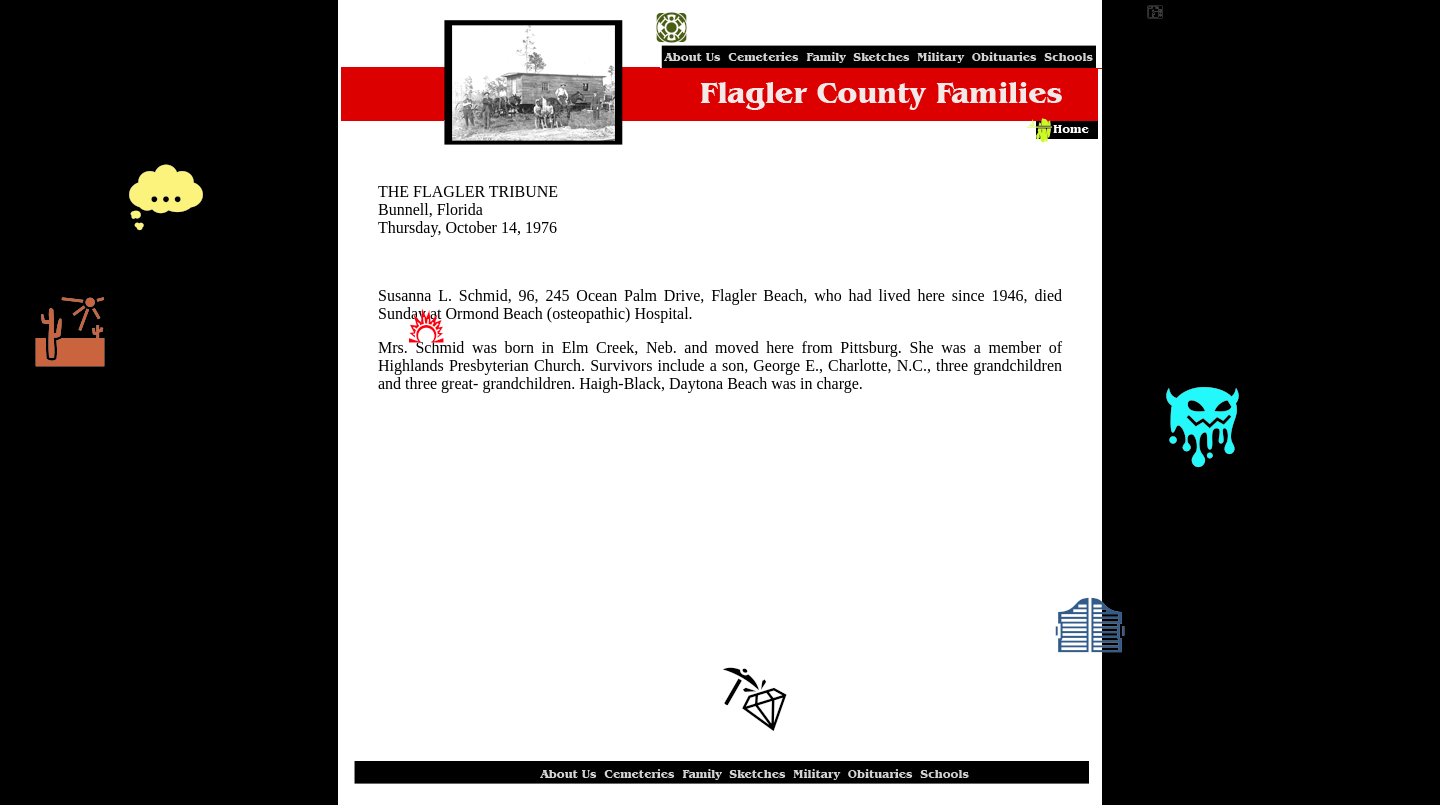 This screenshot has width=1440, height=805. I want to click on indicates final form or ultimate upgrade in a game, so click(426, 325).